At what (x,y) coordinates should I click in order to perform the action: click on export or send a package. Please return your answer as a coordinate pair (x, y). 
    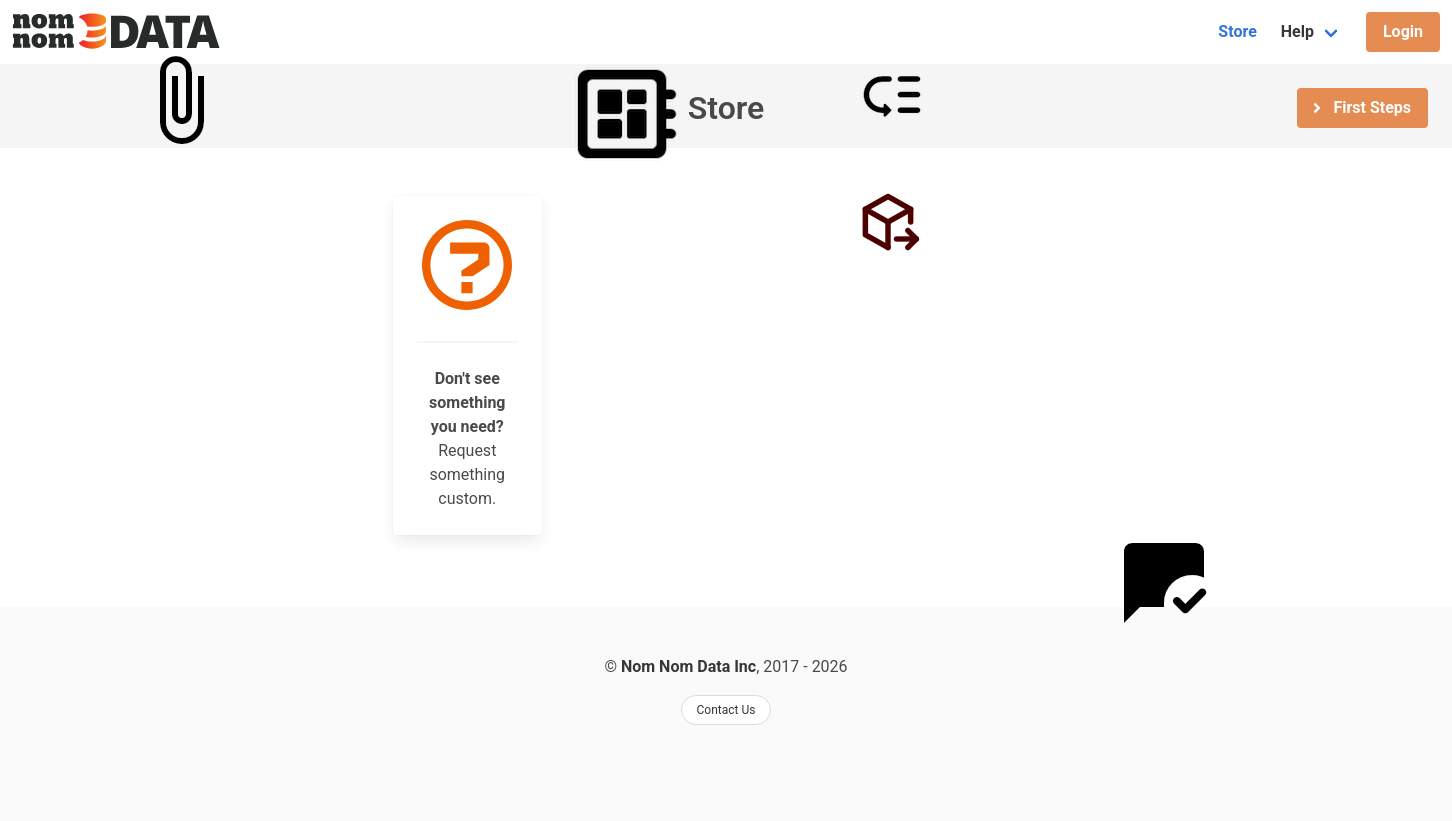
    Looking at the image, I should click on (888, 222).